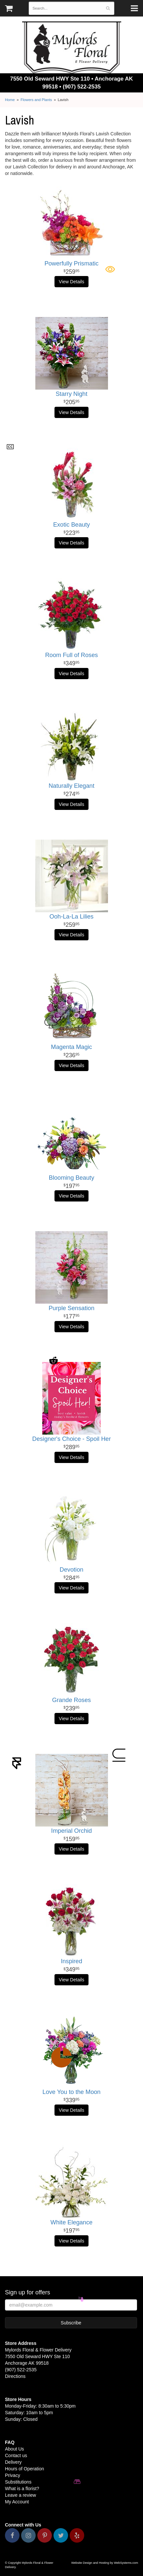  What do you see at coordinates (10, 447) in the screenshot?
I see `enable closed captions for video content` at bounding box center [10, 447].